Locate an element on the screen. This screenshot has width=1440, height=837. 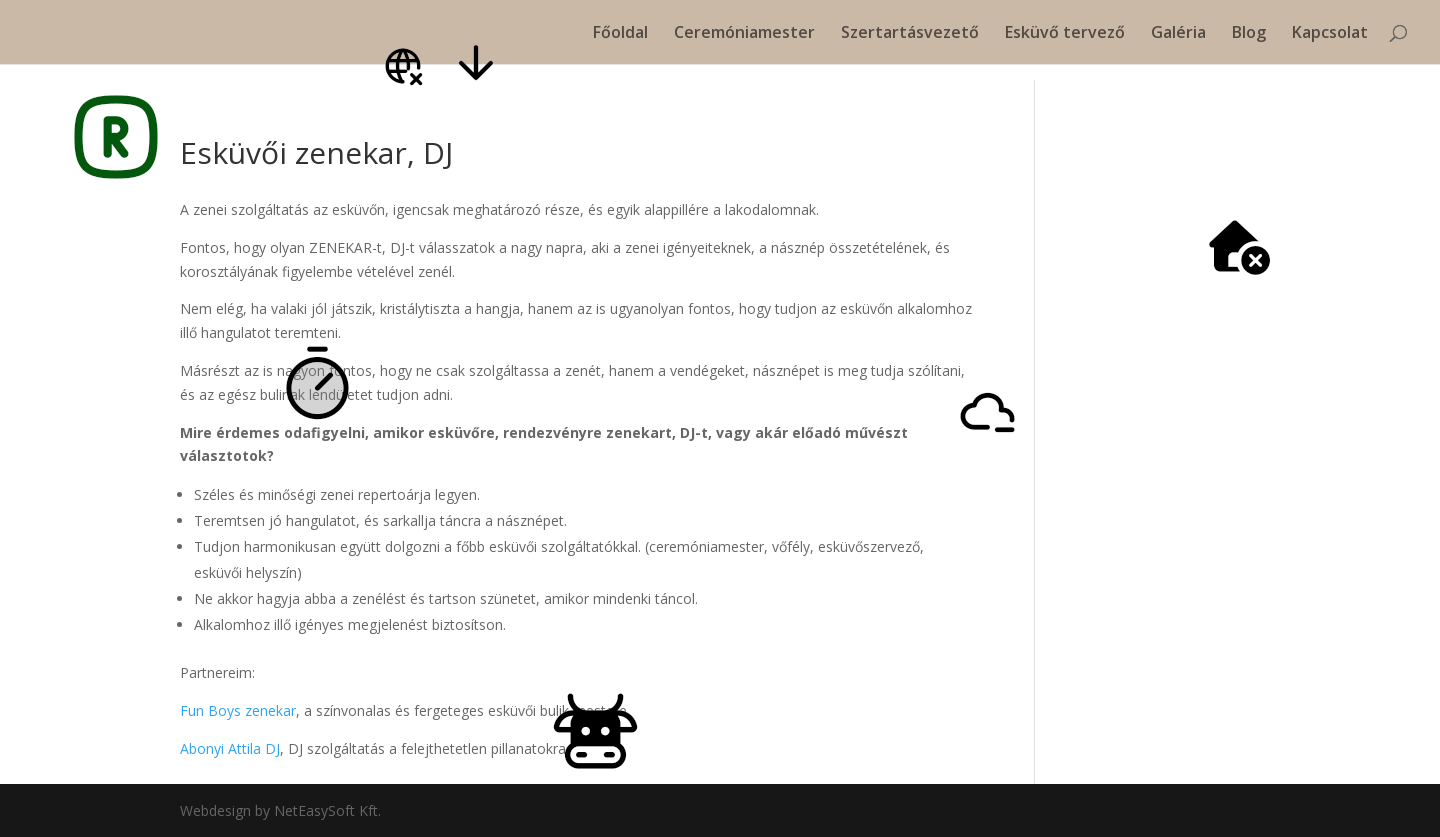
indicates dairy or farm-related content is located at coordinates (595, 732).